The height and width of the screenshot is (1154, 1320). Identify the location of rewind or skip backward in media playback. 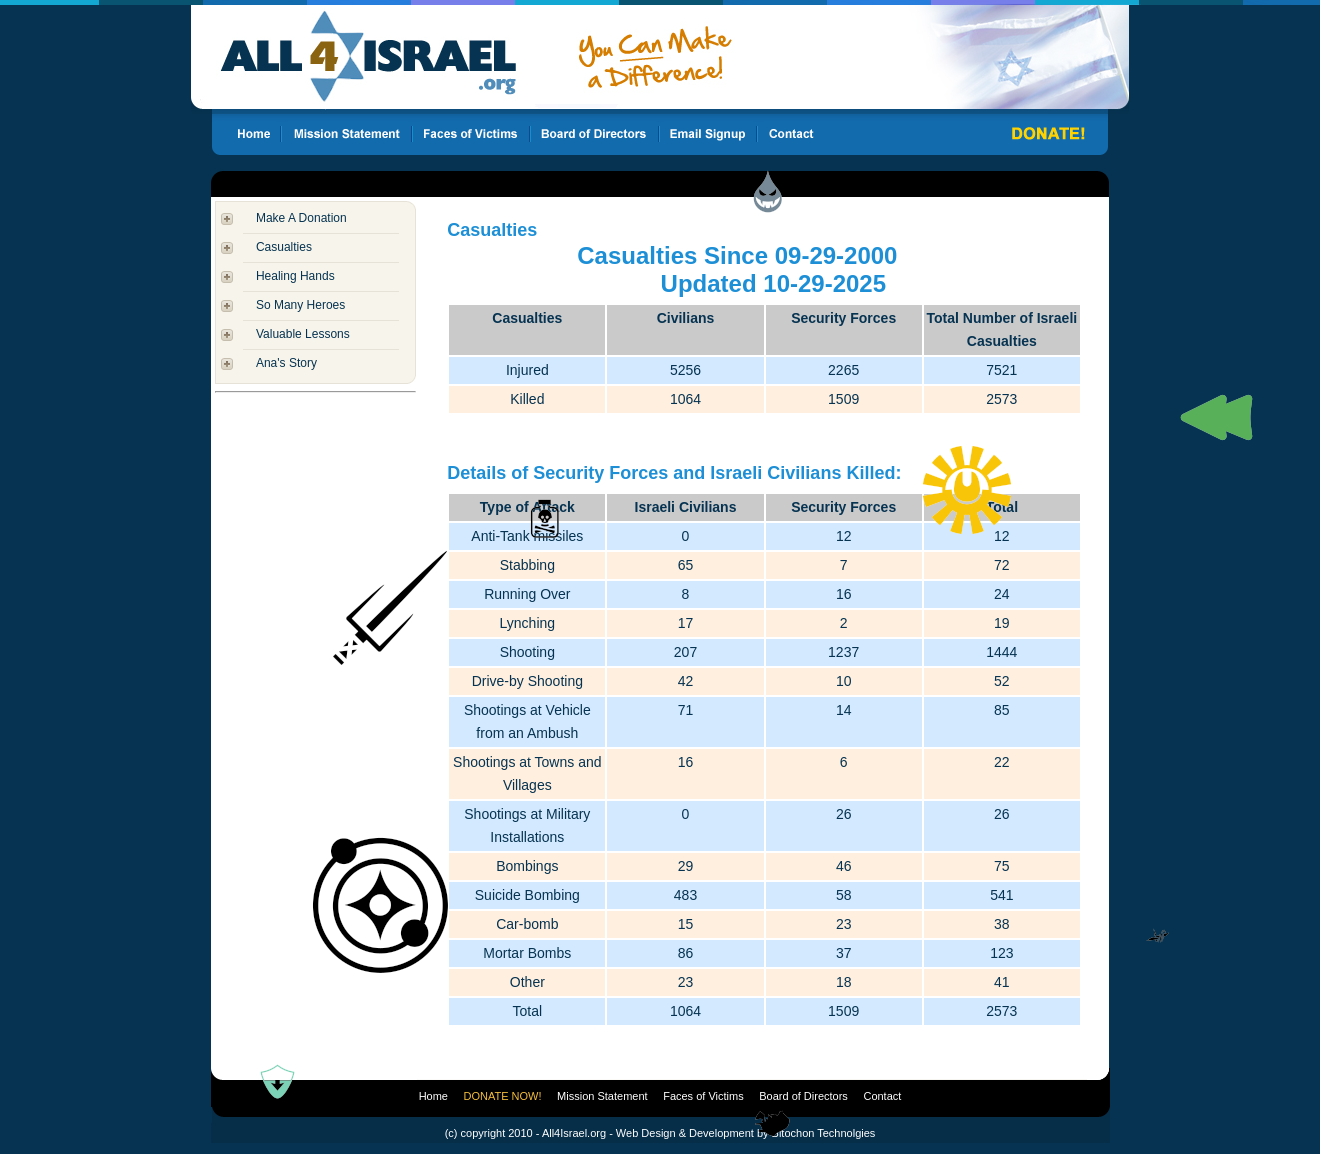
(1216, 417).